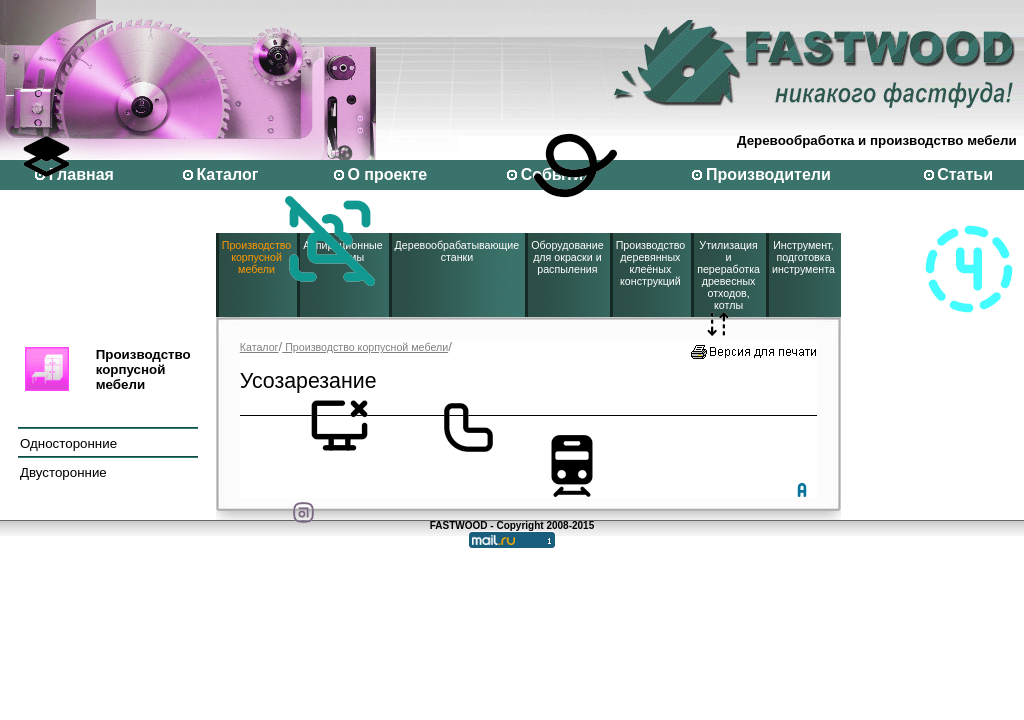 This screenshot has width=1024, height=720. I want to click on access freehand drawing or annotation tools, so click(573, 165).